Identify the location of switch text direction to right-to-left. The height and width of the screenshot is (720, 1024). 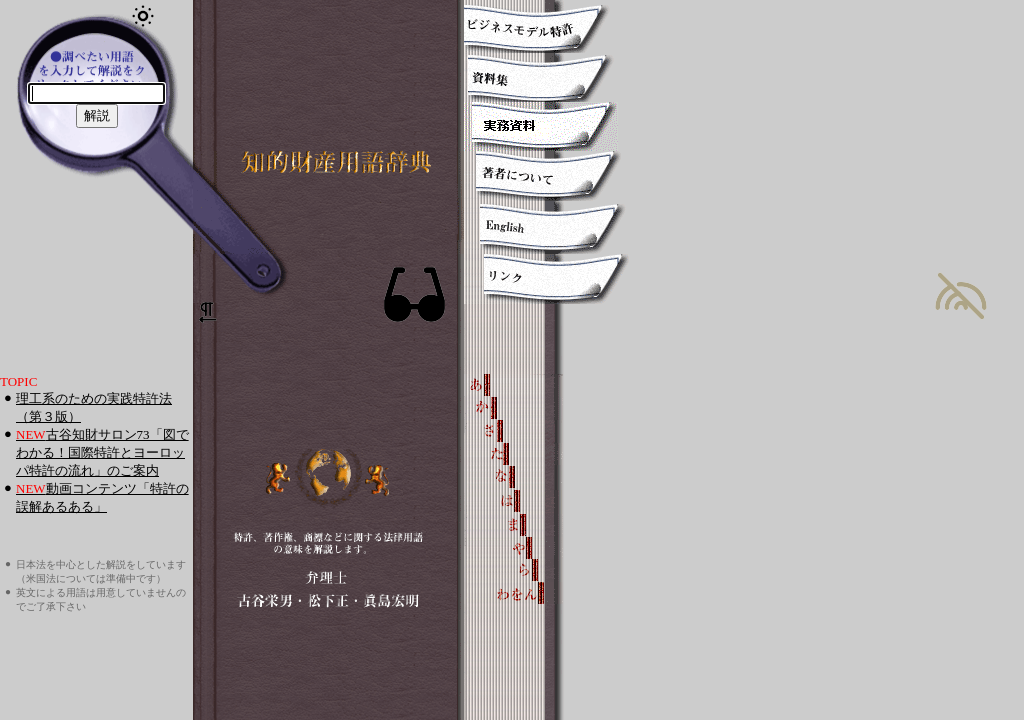
(208, 312).